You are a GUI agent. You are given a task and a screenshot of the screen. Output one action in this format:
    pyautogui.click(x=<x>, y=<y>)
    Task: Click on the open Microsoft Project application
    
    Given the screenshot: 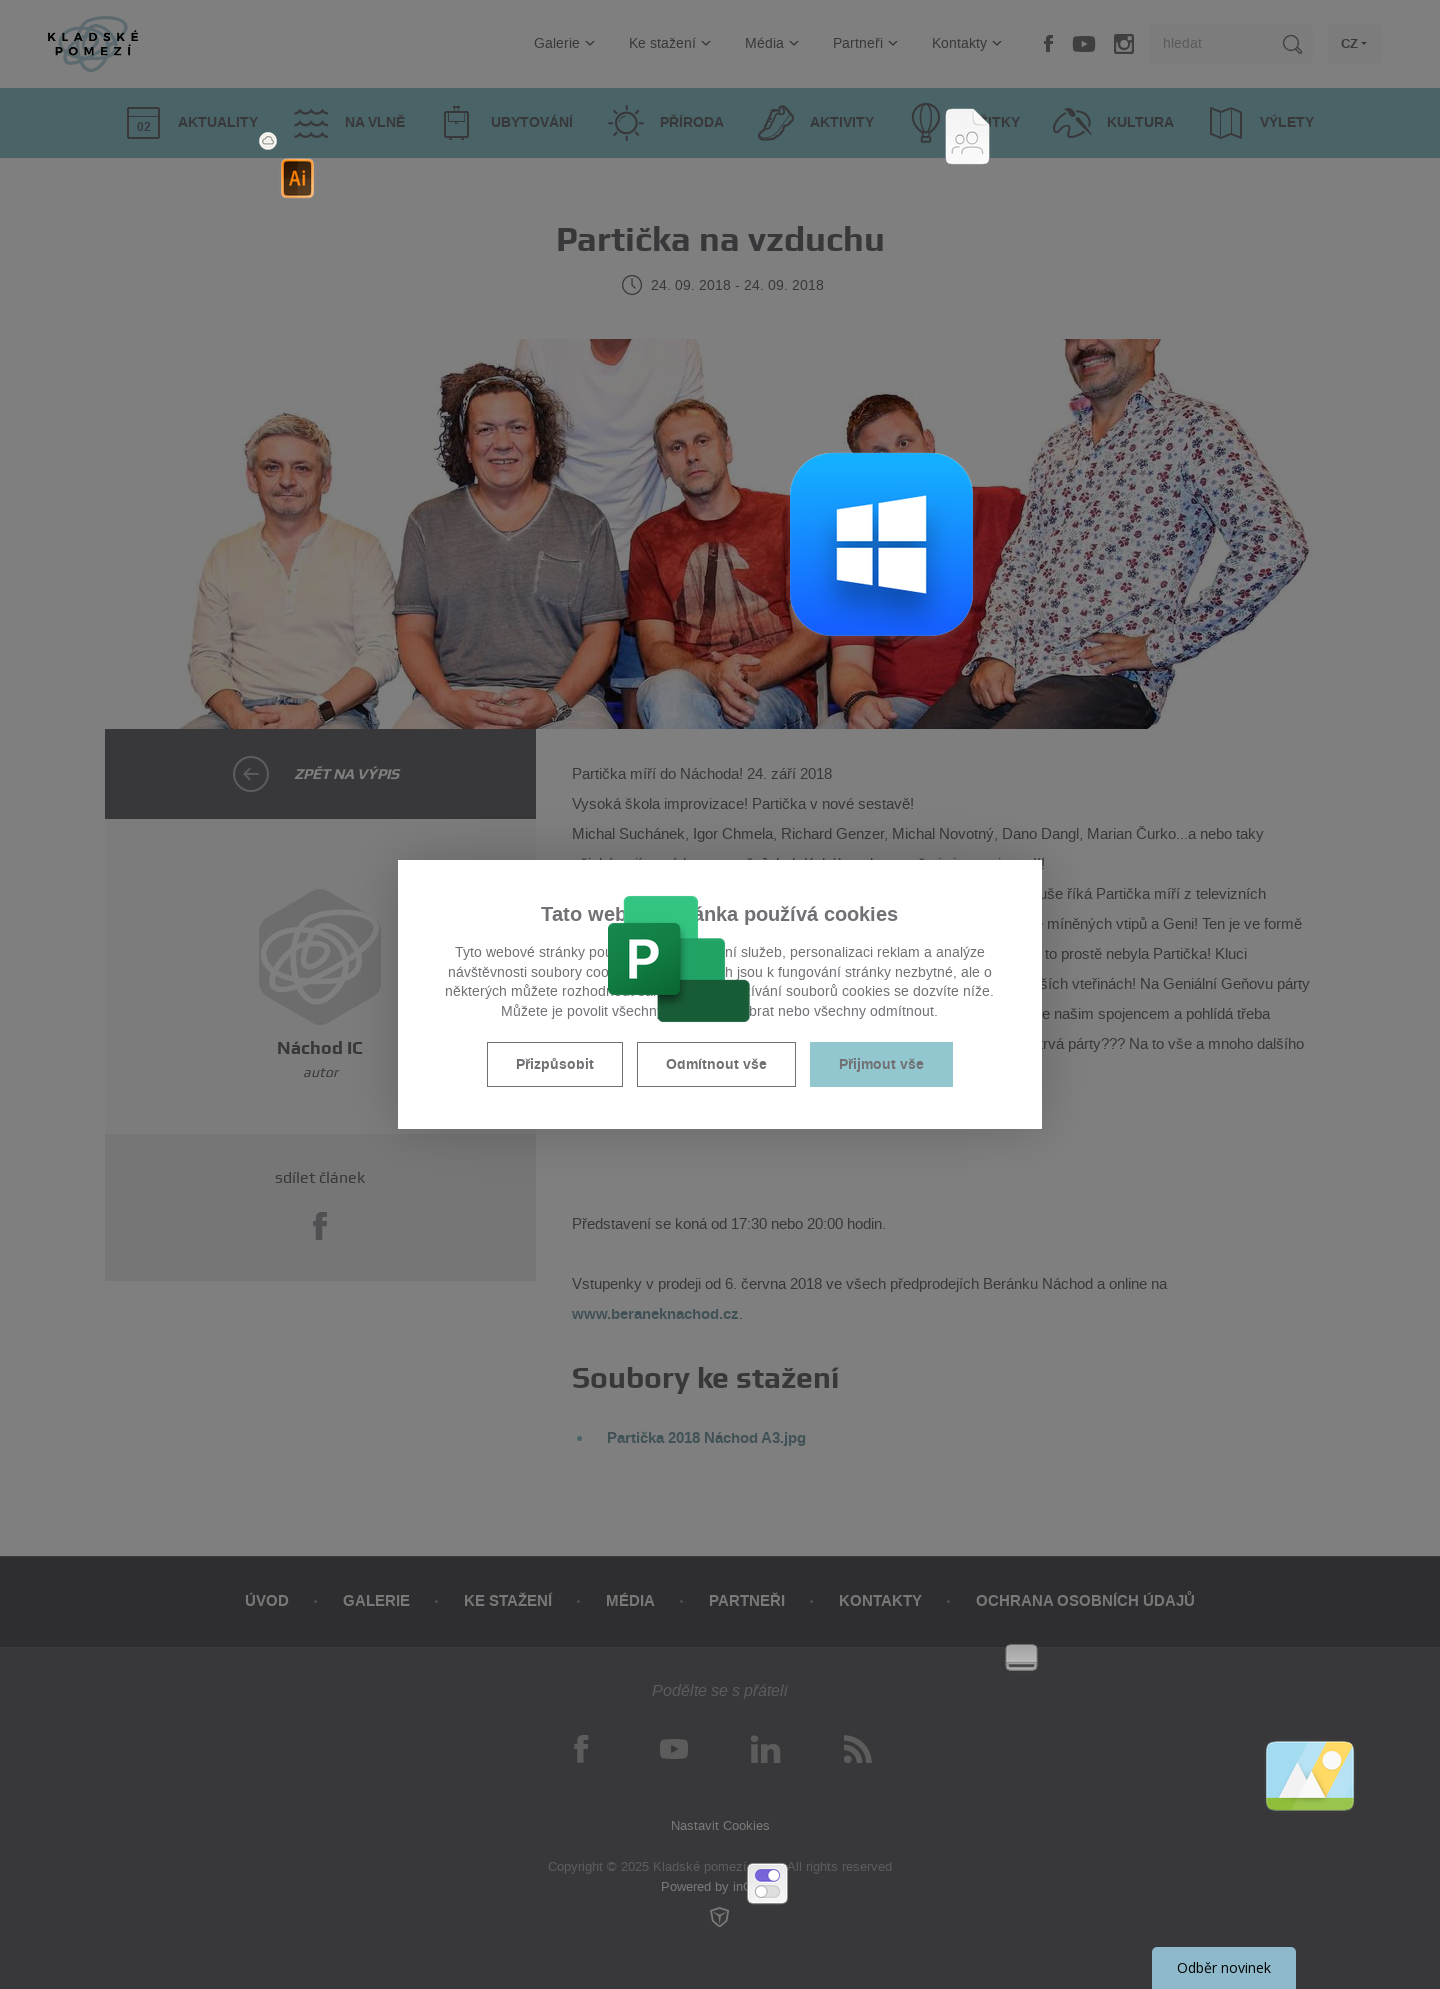 What is the action you would take?
    pyautogui.click(x=680, y=959)
    